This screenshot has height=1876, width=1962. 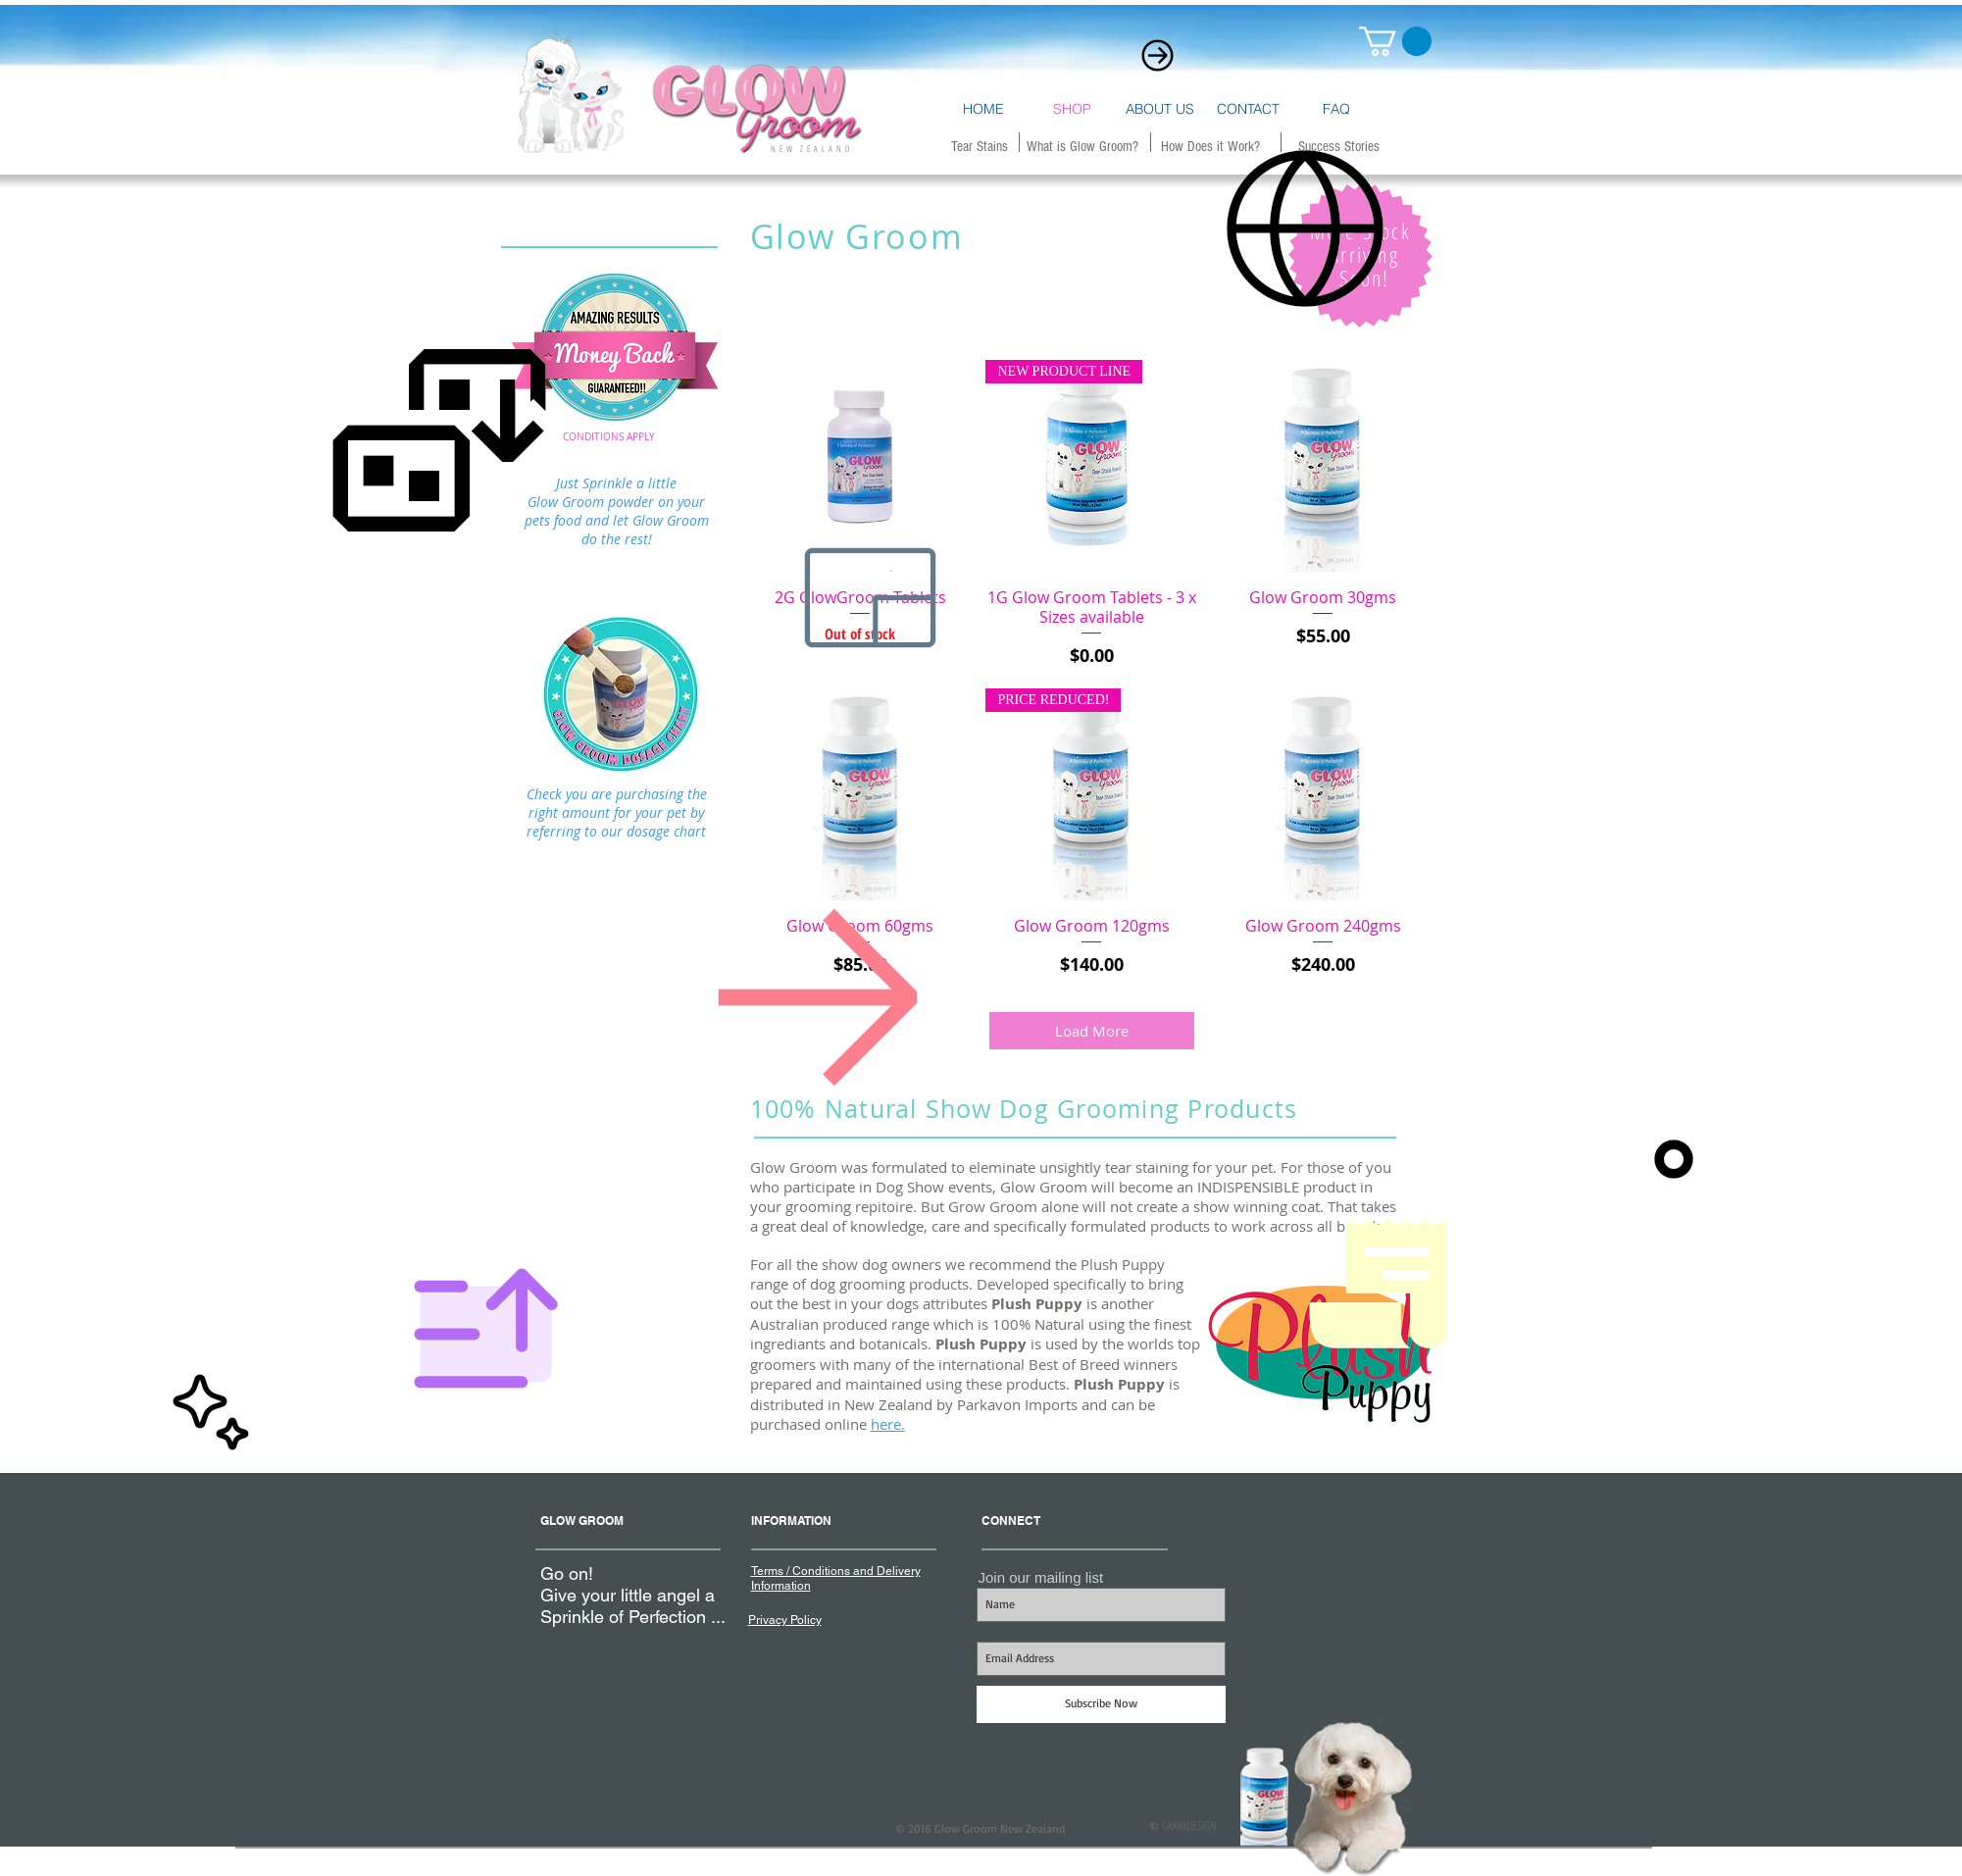 I want to click on sort items in descending order, so click(x=479, y=1334).